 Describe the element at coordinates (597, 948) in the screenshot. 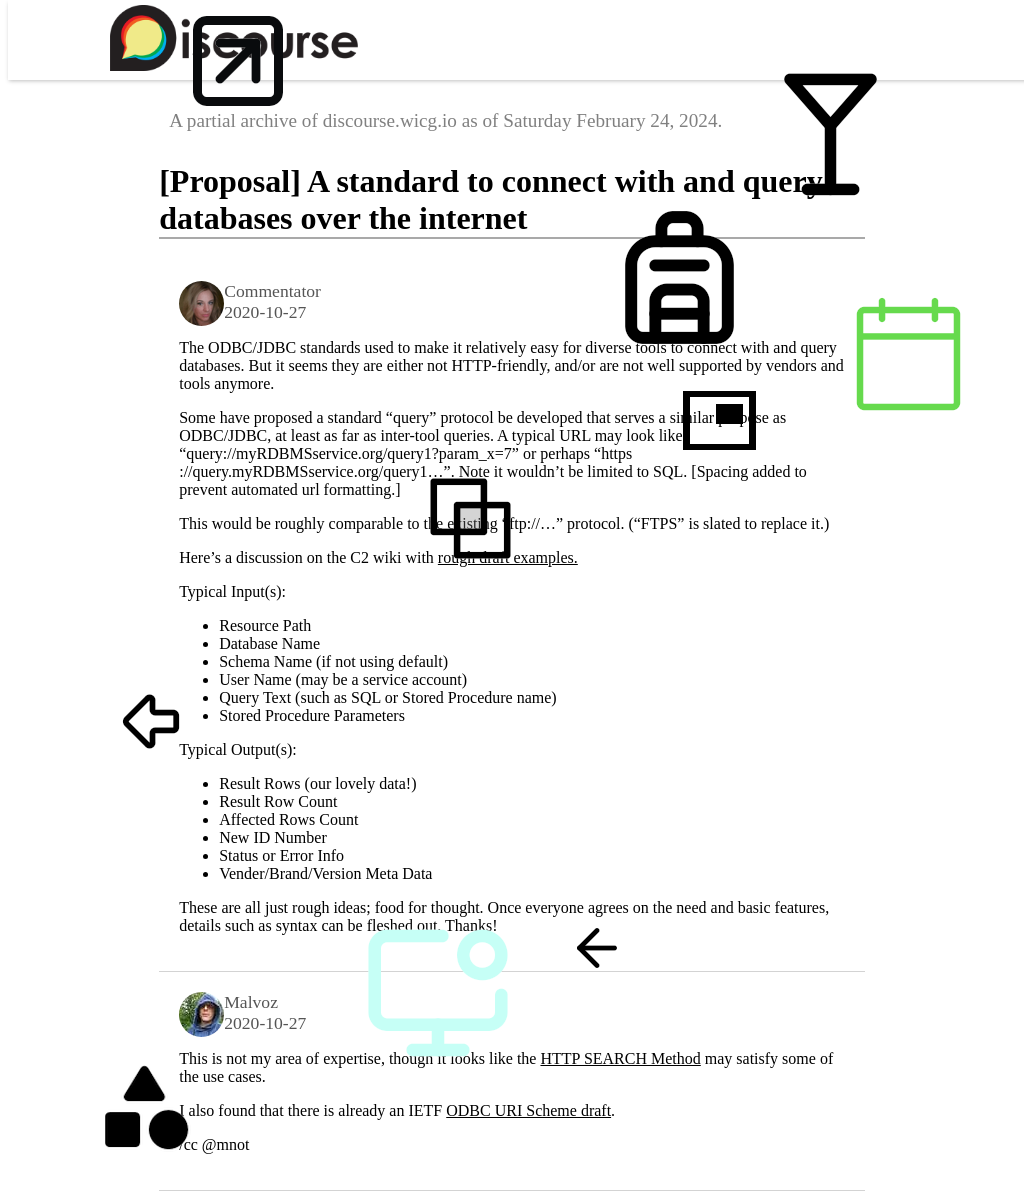

I see `go back to the previous screen` at that location.